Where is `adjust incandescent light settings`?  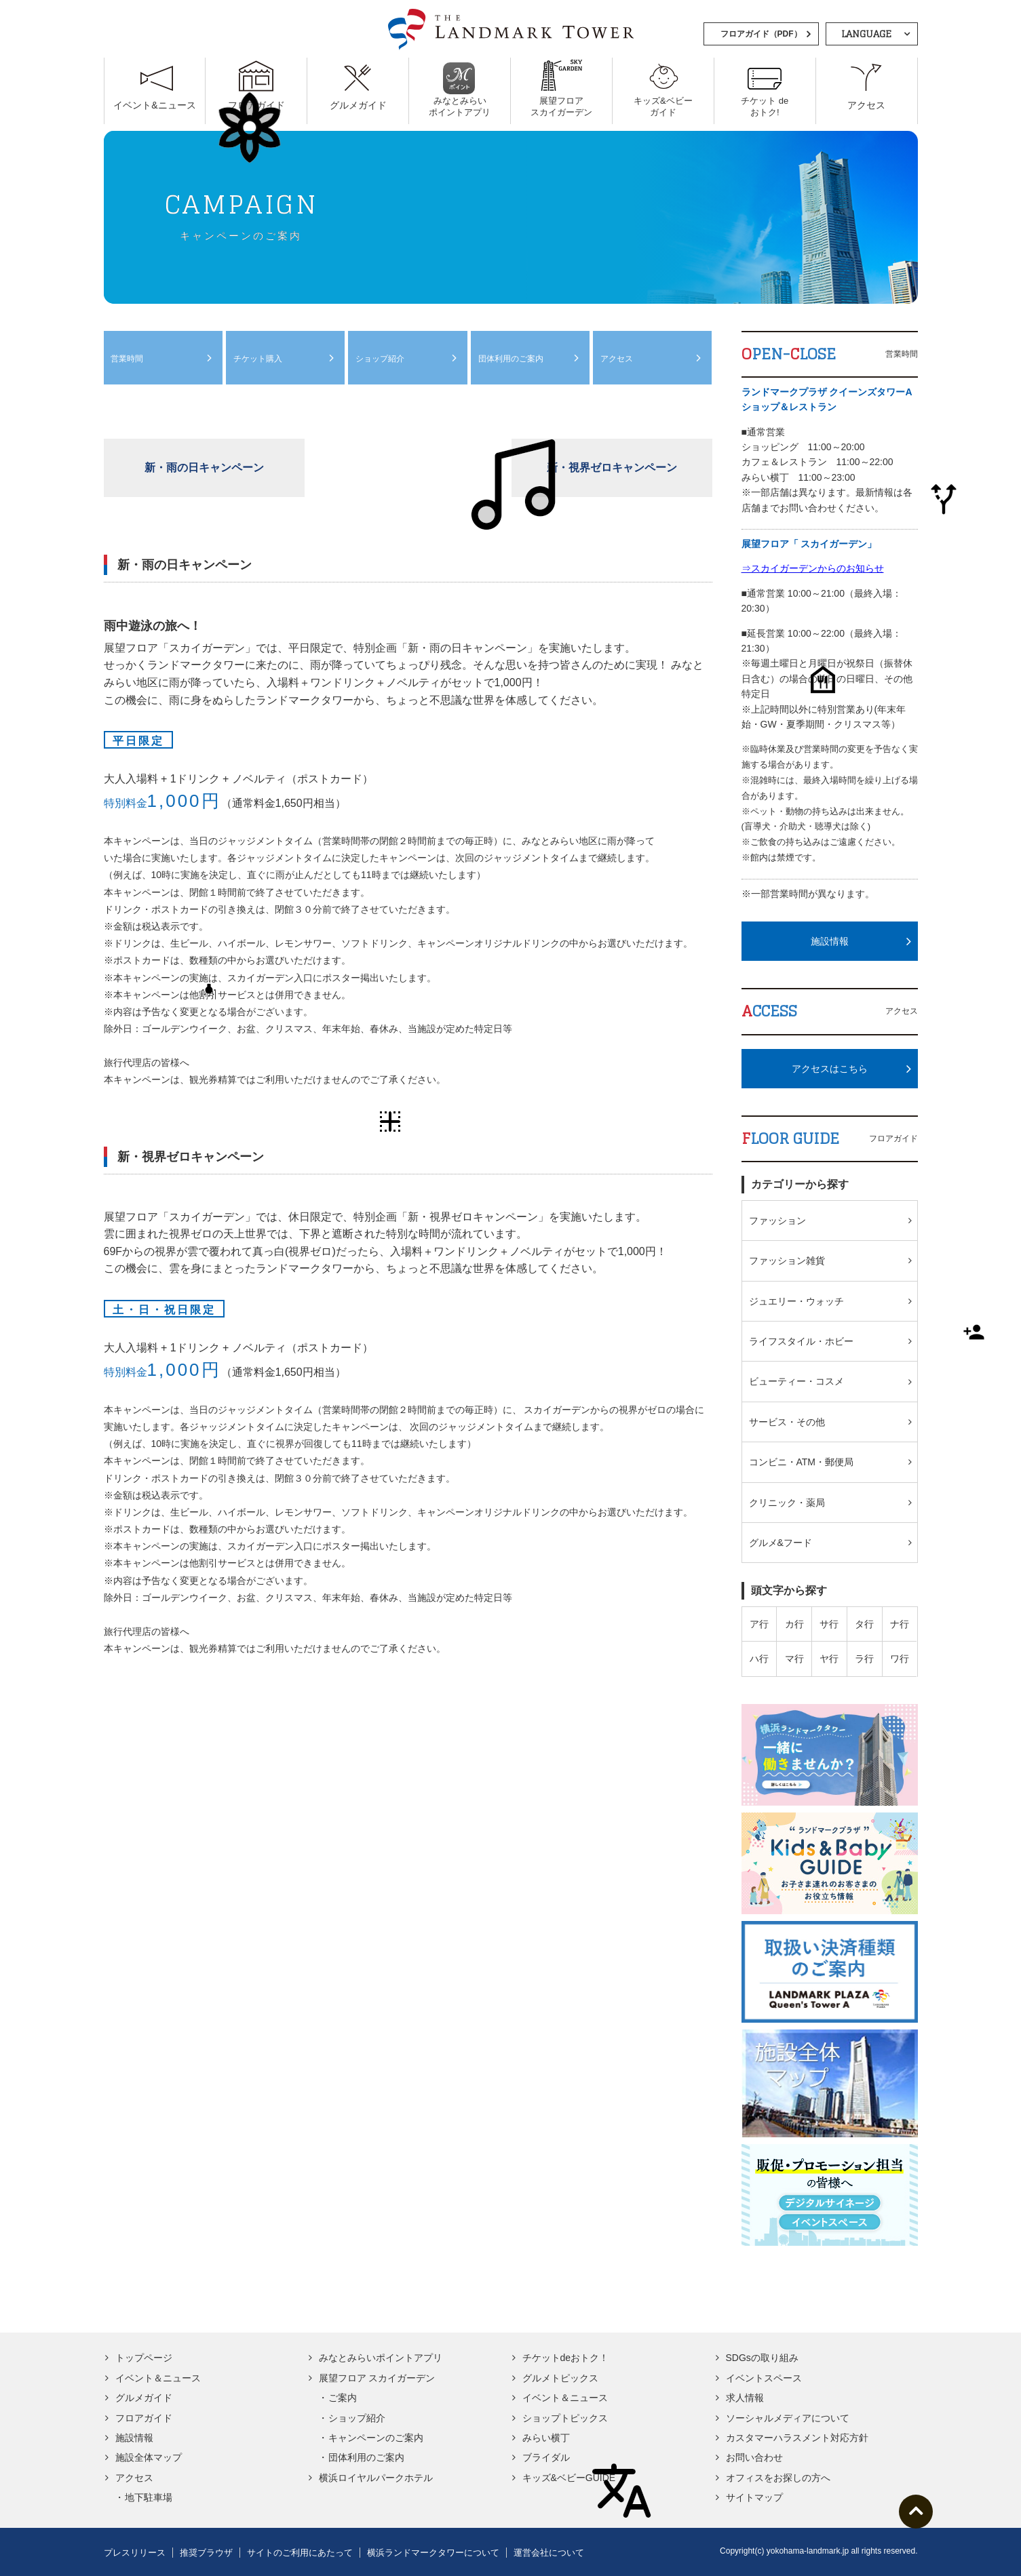
adjust incandescent light settings is located at coordinates (209, 990).